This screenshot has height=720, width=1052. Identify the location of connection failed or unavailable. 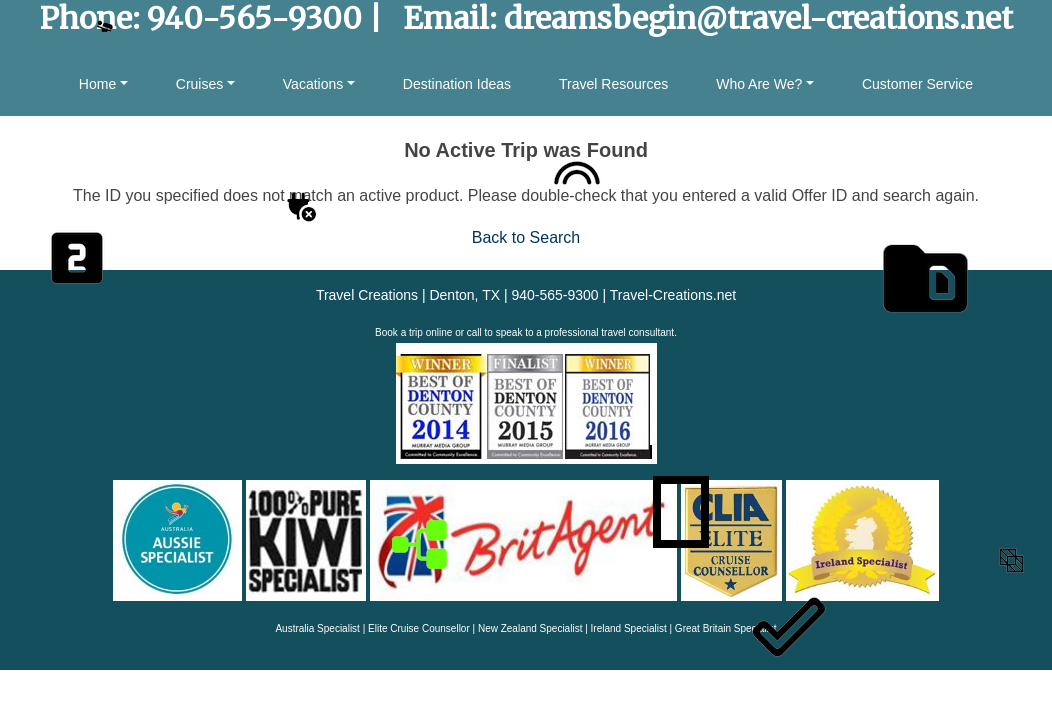
(300, 207).